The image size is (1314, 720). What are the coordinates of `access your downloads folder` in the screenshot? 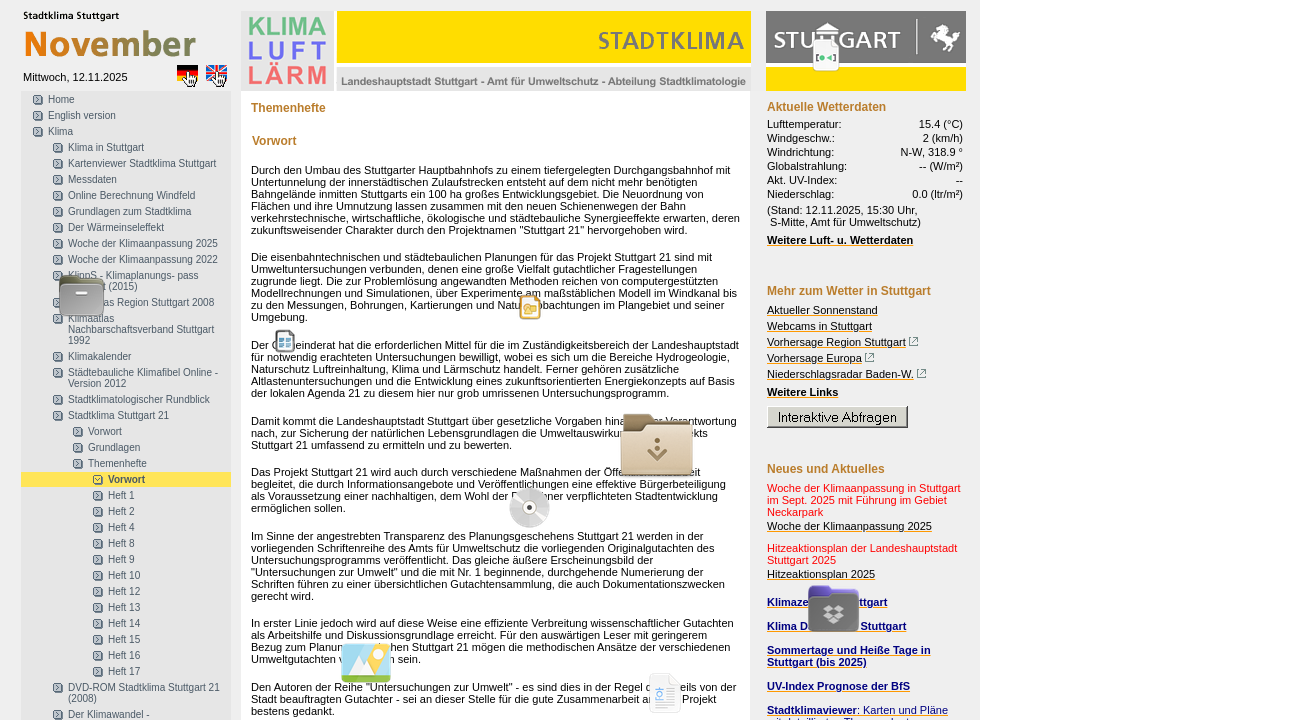 It's located at (656, 448).